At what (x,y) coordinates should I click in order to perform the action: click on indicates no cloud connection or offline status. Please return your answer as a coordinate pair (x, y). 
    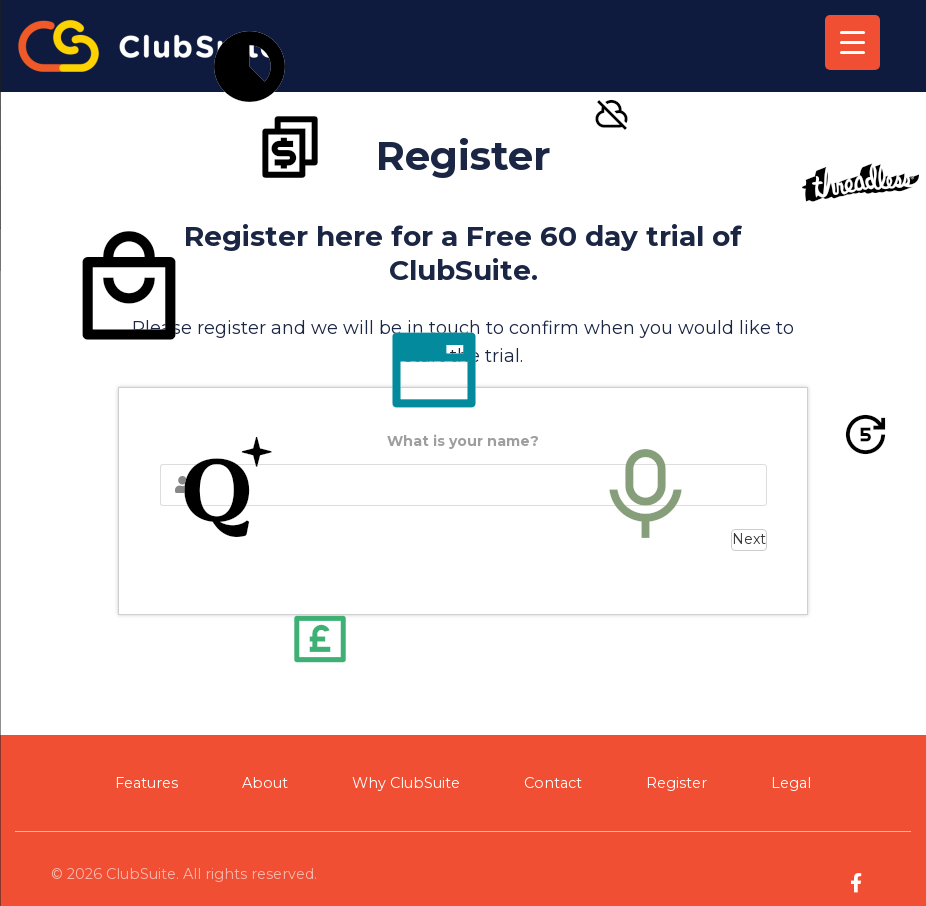
    Looking at the image, I should click on (611, 114).